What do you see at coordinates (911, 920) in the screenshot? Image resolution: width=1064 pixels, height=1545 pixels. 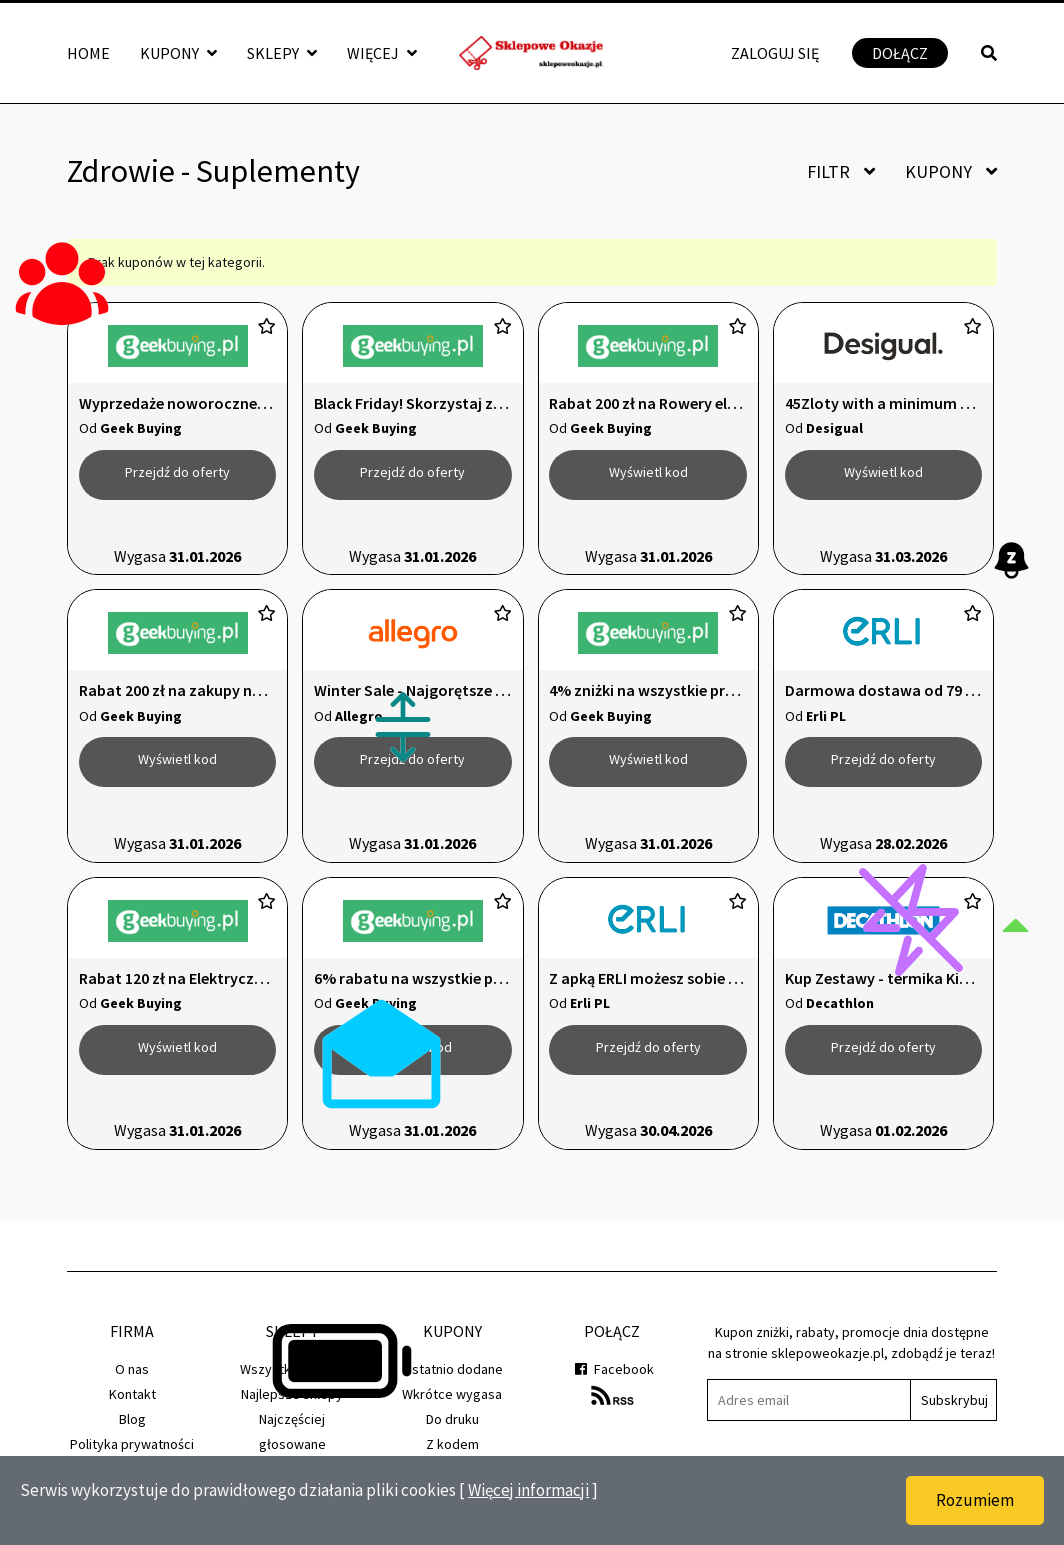 I see `flash or lightning feature disabled` at bounding box center [911, 920].